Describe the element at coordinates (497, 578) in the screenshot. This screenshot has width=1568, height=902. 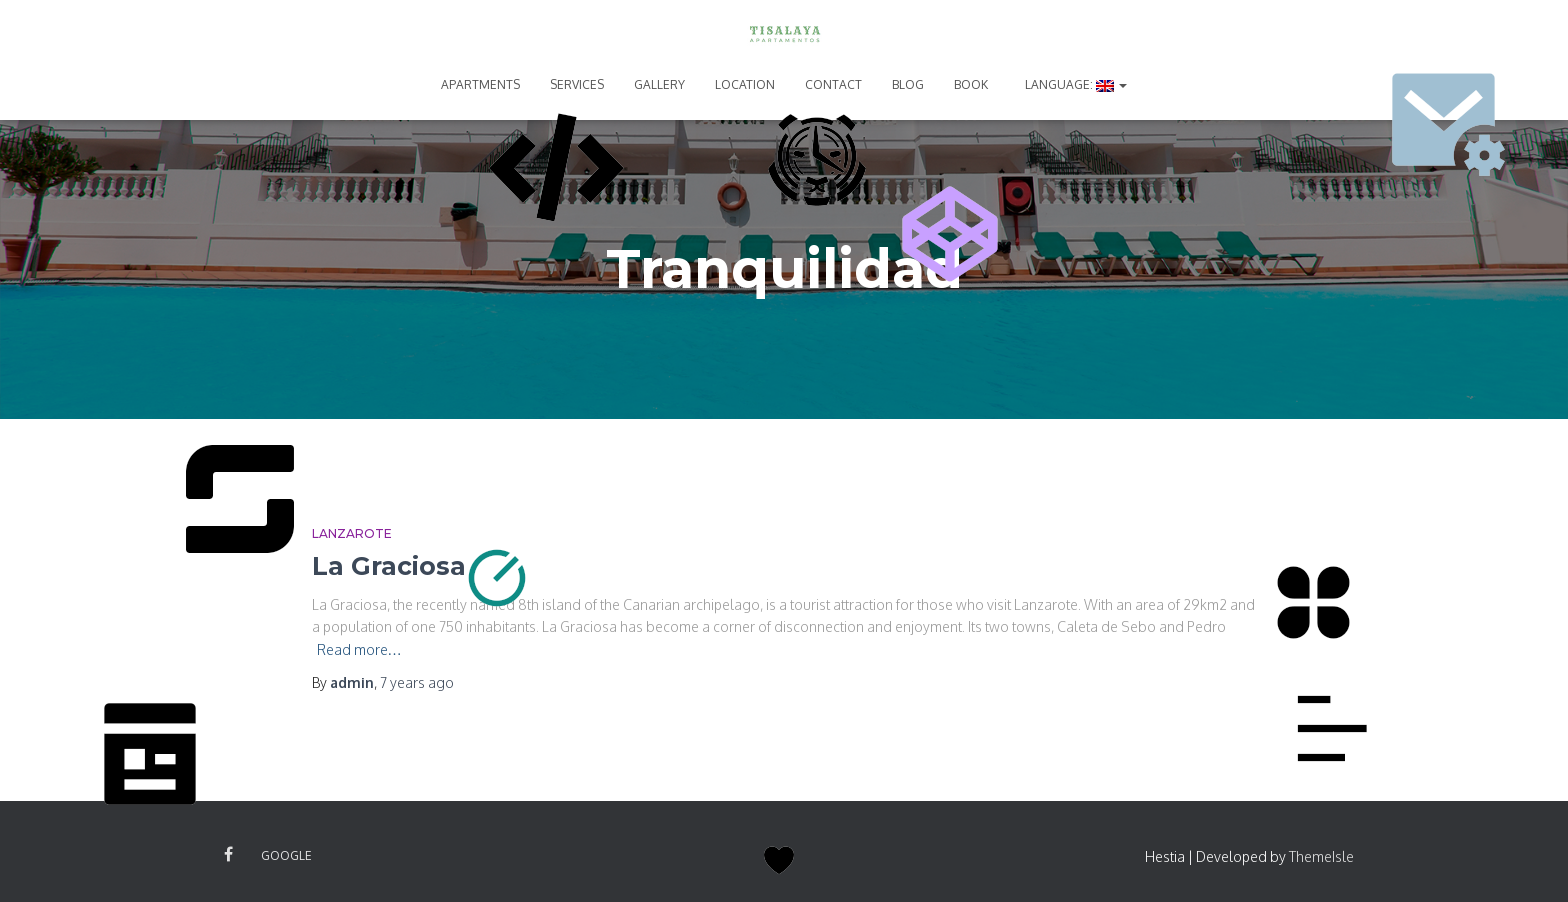
I see `access navigation or compass features` at that location.